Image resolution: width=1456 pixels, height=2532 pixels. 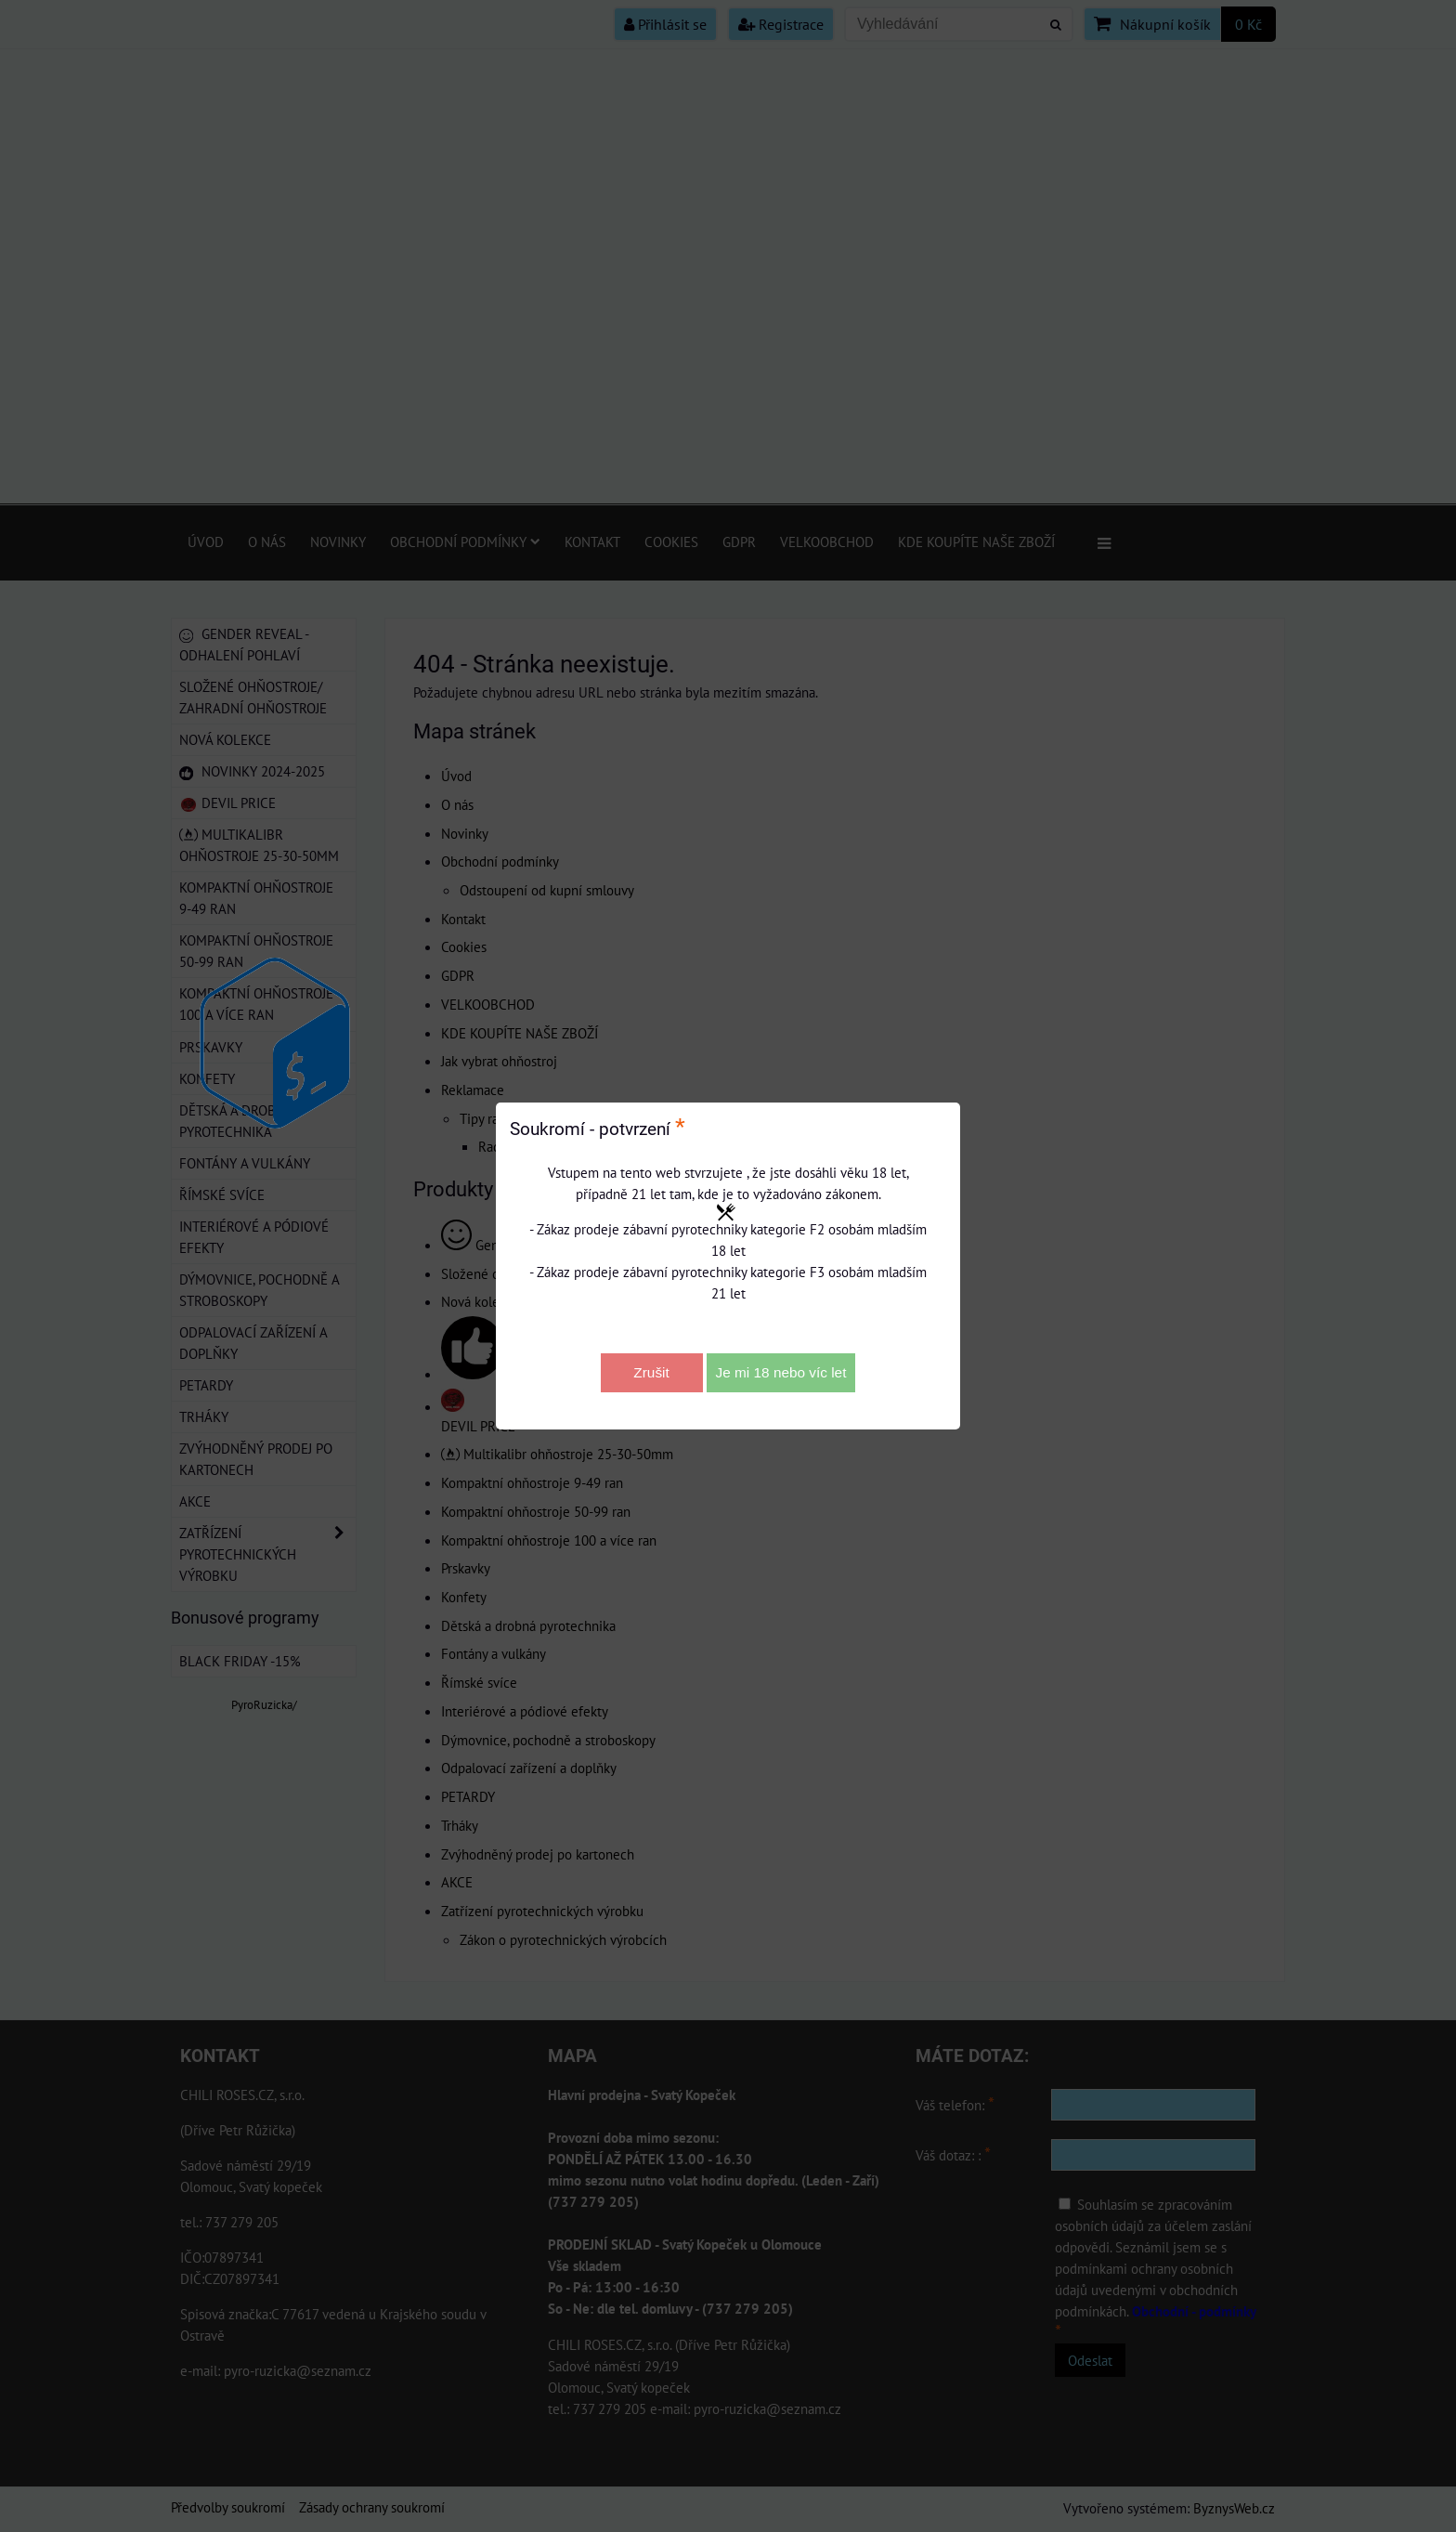 What do you see at coordinates (726, 1212) in the screenshot?
I see `open the mealie recipe manager app` at bounding box center [726, 1212].